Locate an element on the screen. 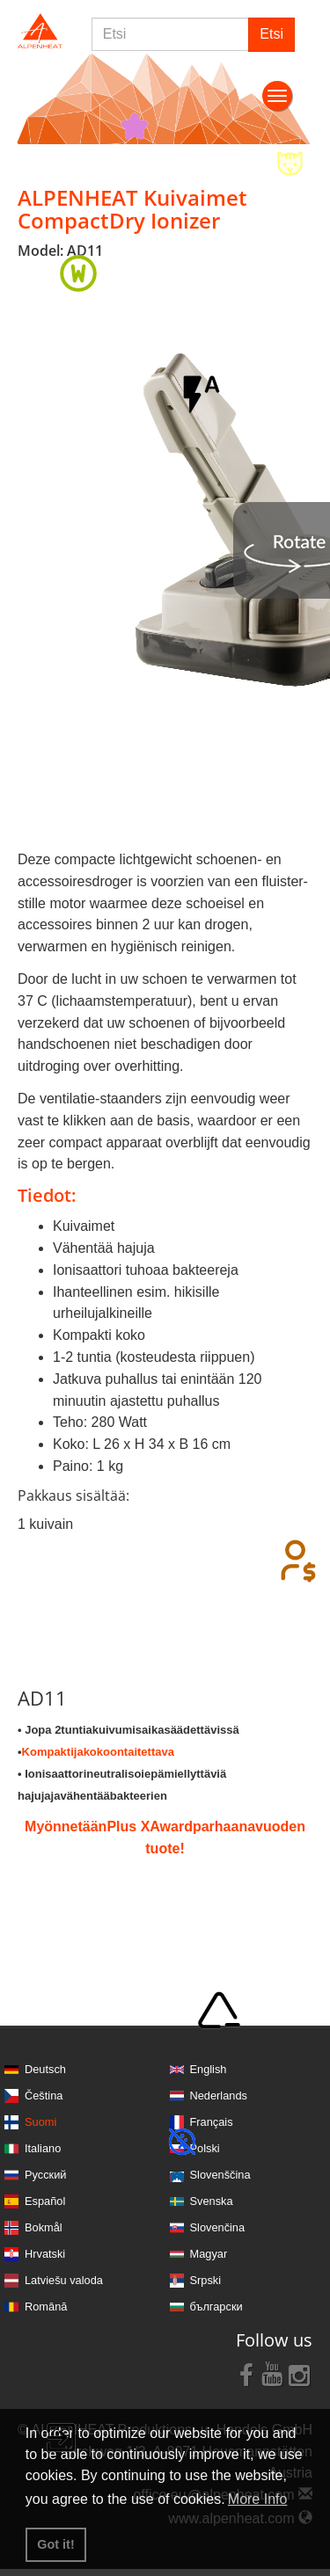 This screenshot has width=330, height=2576. access Wikipedia or wiki-related content is located at coordinates (78, 273).